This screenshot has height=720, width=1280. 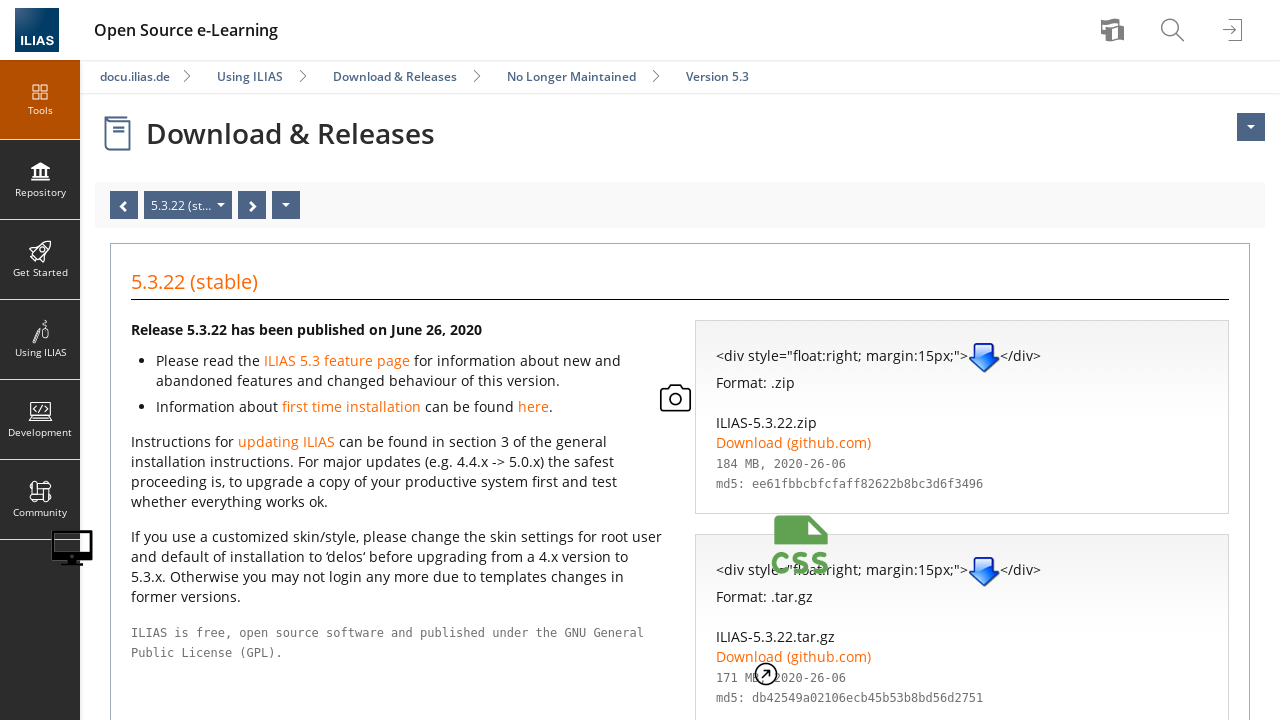 What do you see at coordinates (801, 547) in the screenshot?
I see `a CSS stylesheet file` at bounding box center [801, 547].